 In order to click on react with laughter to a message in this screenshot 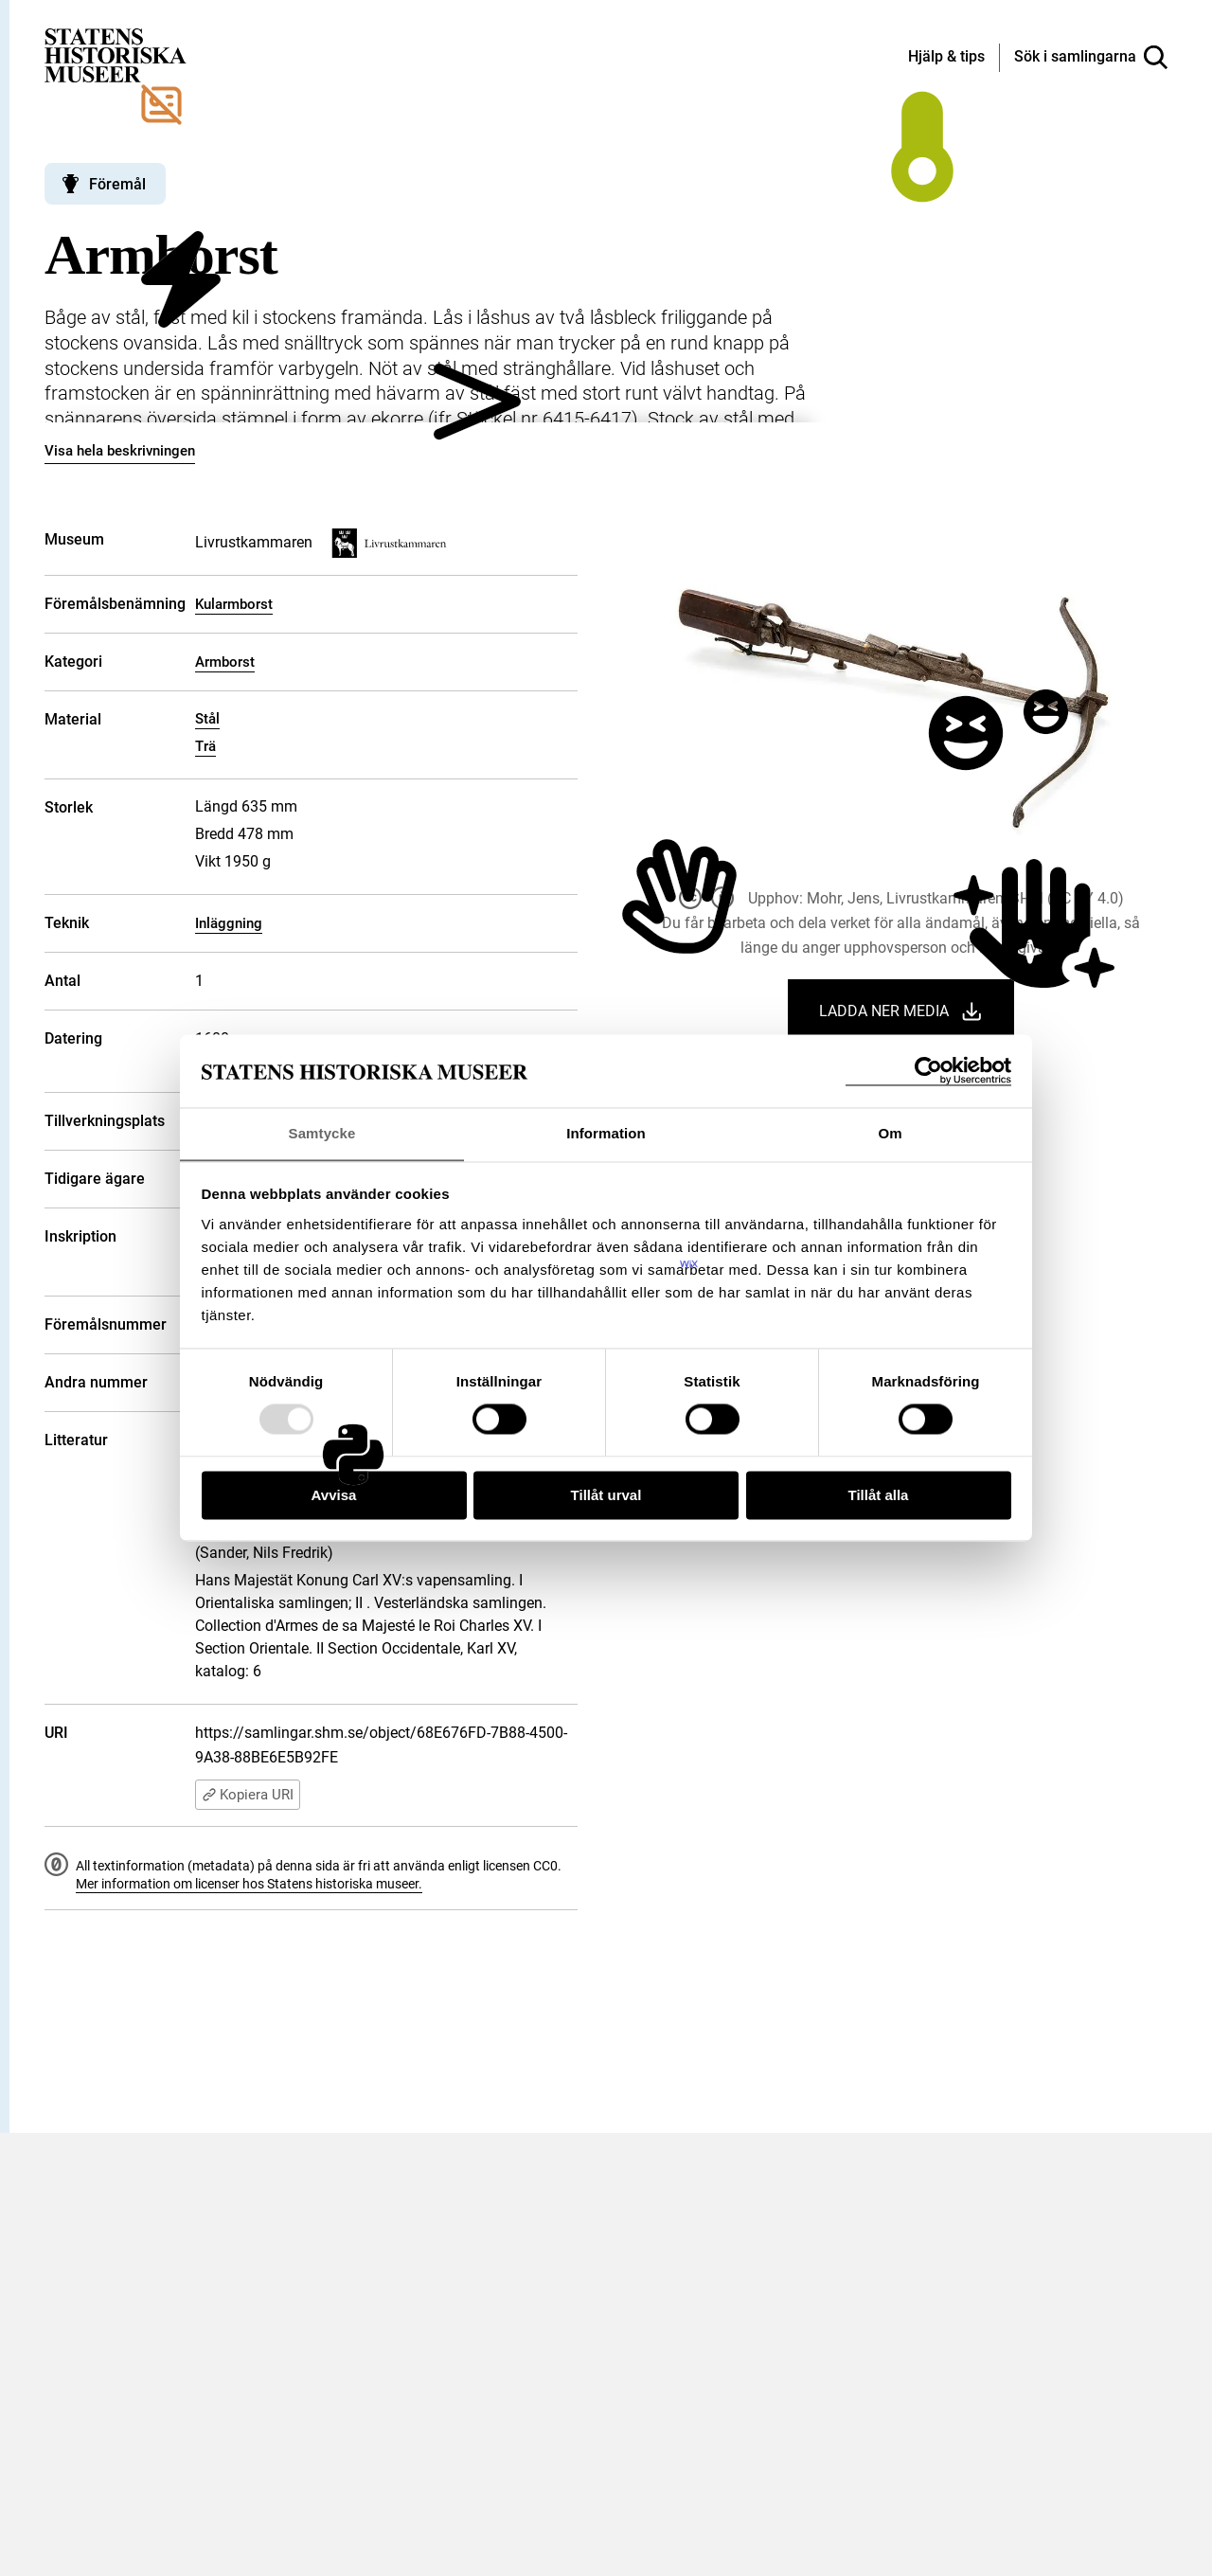, I will do `click(1045, 711)`.